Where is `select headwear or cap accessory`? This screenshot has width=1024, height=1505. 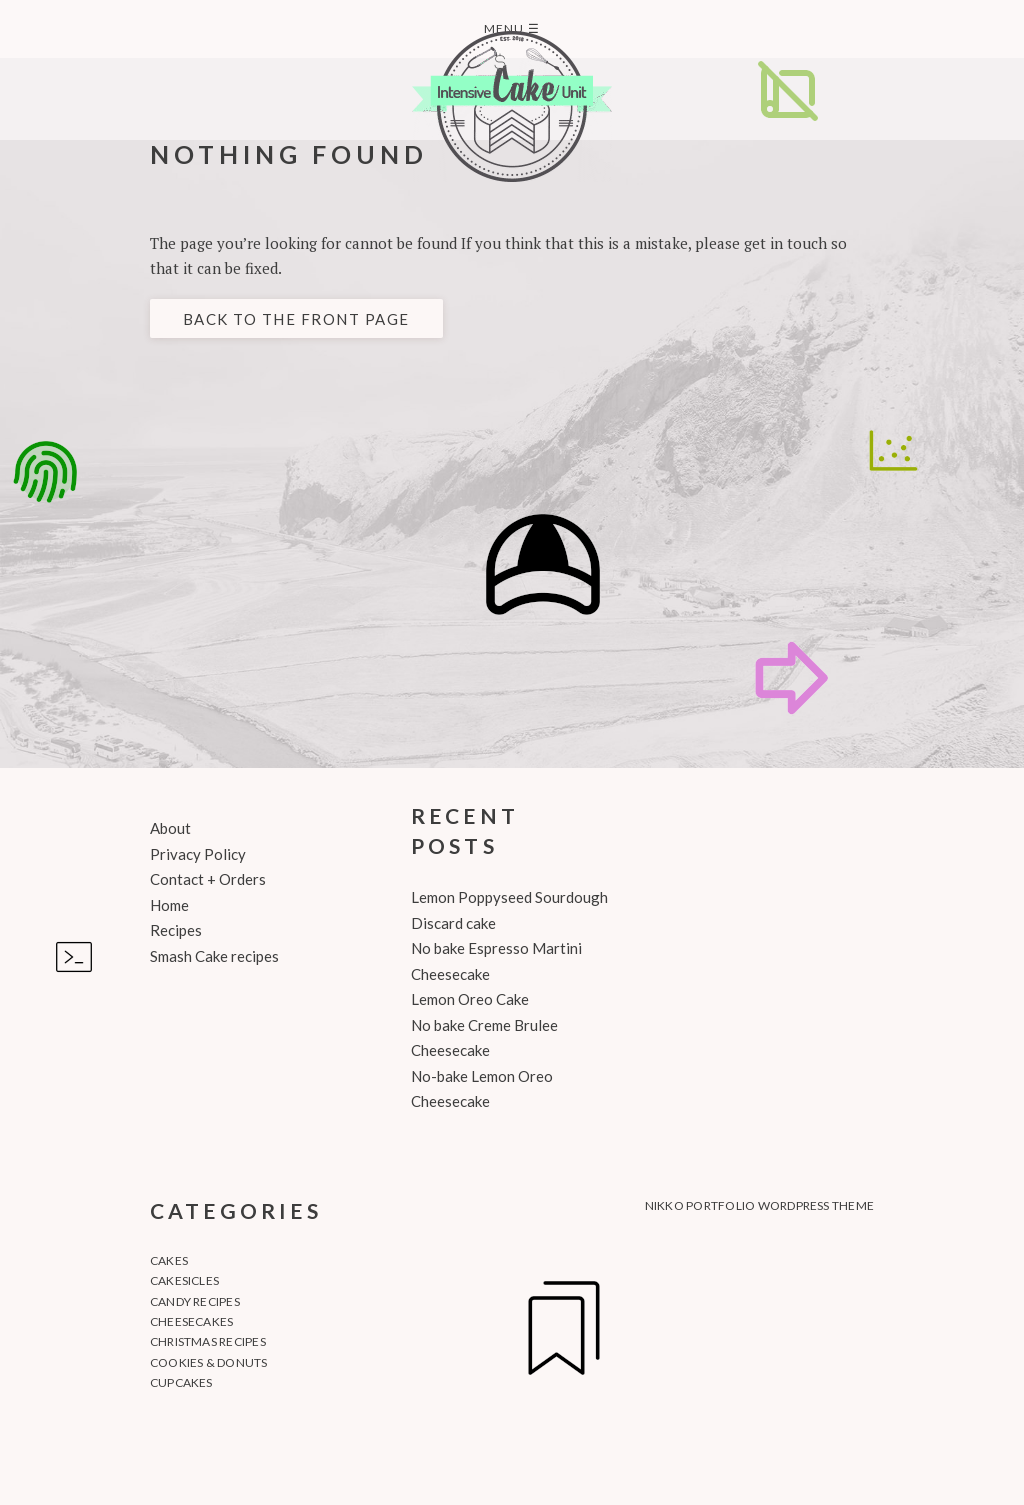 select headwear or cap accessory is located at coordinates (543, 571).